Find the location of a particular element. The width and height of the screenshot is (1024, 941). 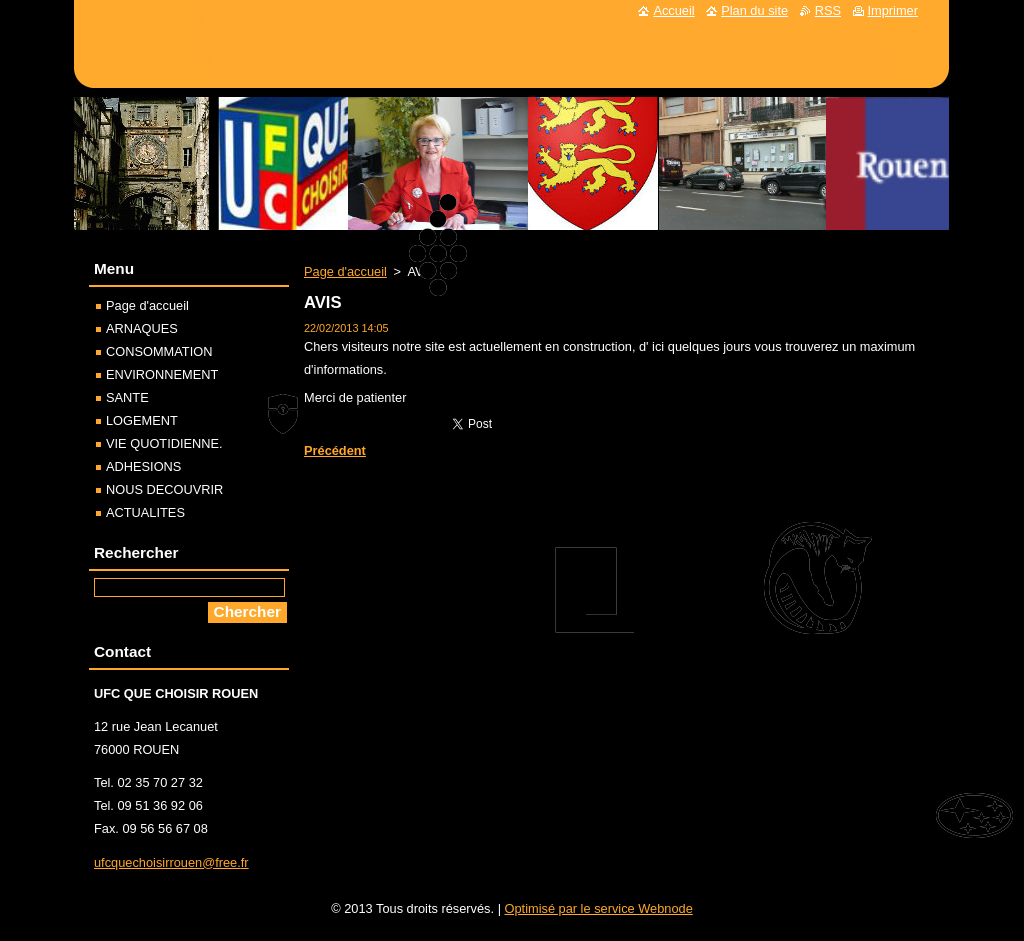

open the Vivino wine app is located at coordinates (438, 245).